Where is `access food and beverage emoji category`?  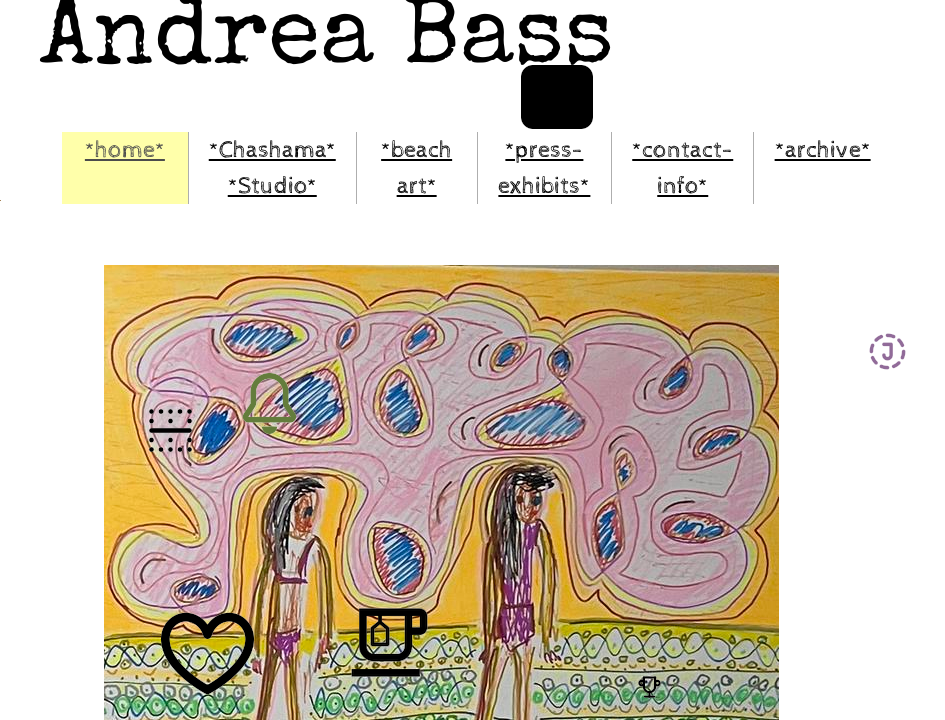
access food and beverage emoji category is located at coordinates (389, 642).